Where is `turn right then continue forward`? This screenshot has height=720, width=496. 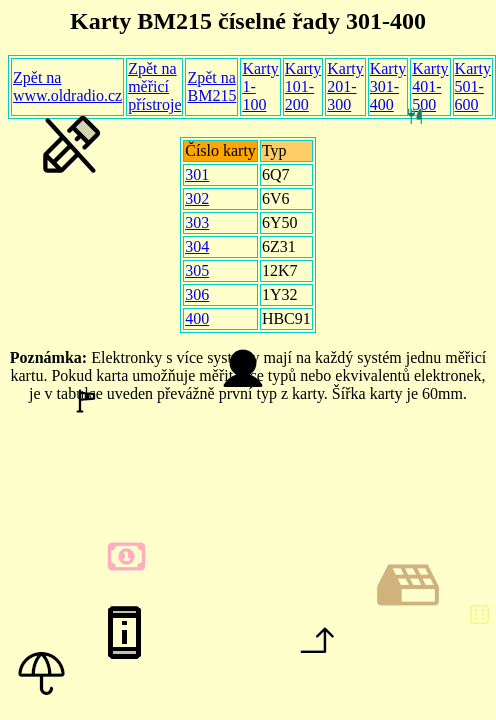 turn right then continue forward is located at coordinates (318, 641).